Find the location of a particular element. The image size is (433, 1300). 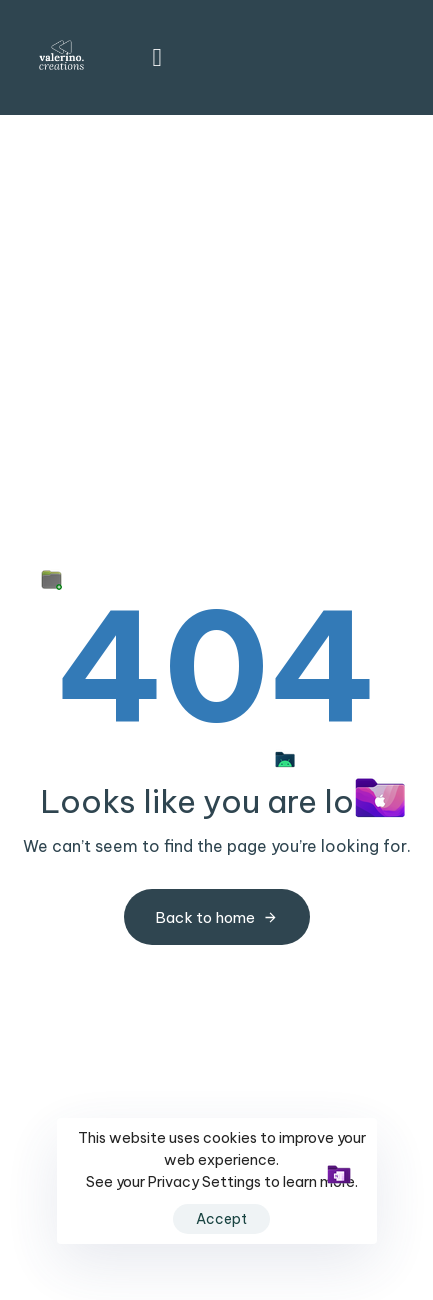

open folder containing Microsoft OneNote files is located at coordinates (339, 1175).